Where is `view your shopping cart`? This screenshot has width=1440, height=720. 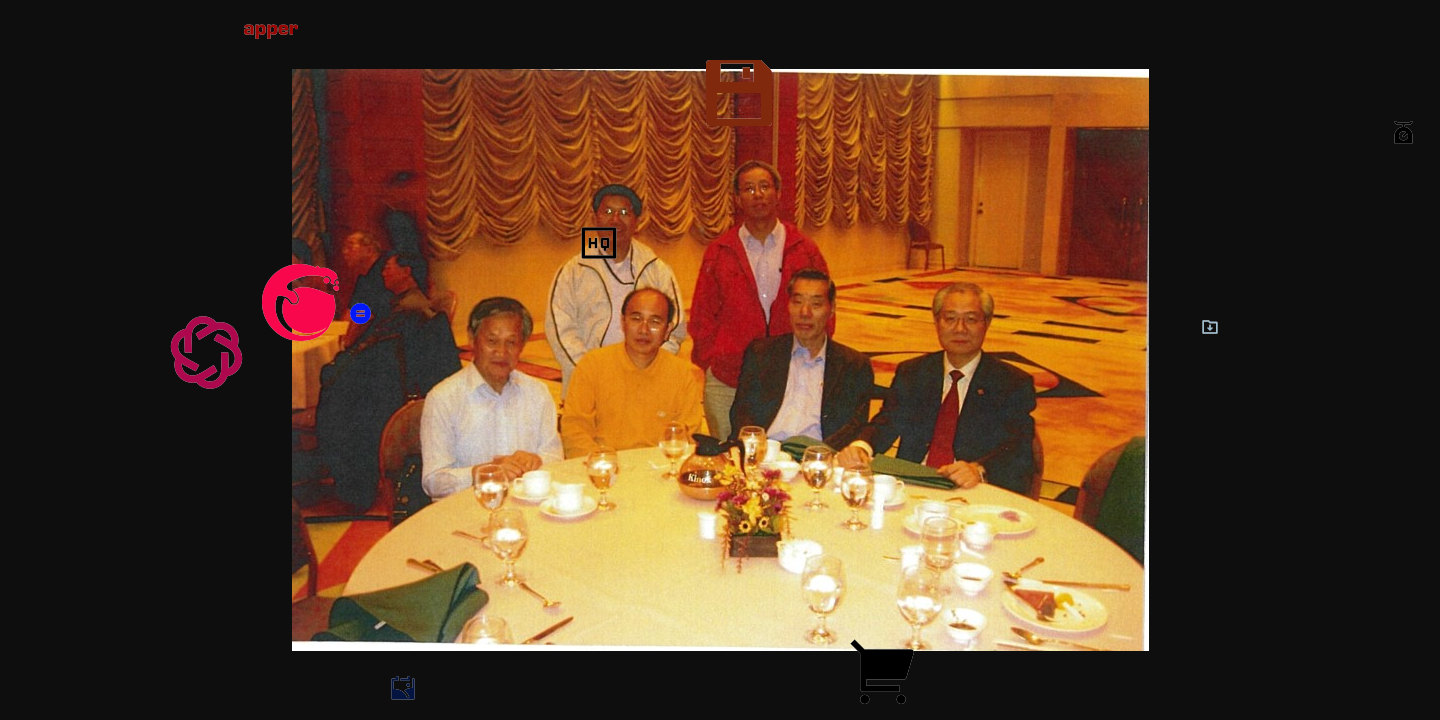 view your shopping cart is located at coordinates (884, 670).